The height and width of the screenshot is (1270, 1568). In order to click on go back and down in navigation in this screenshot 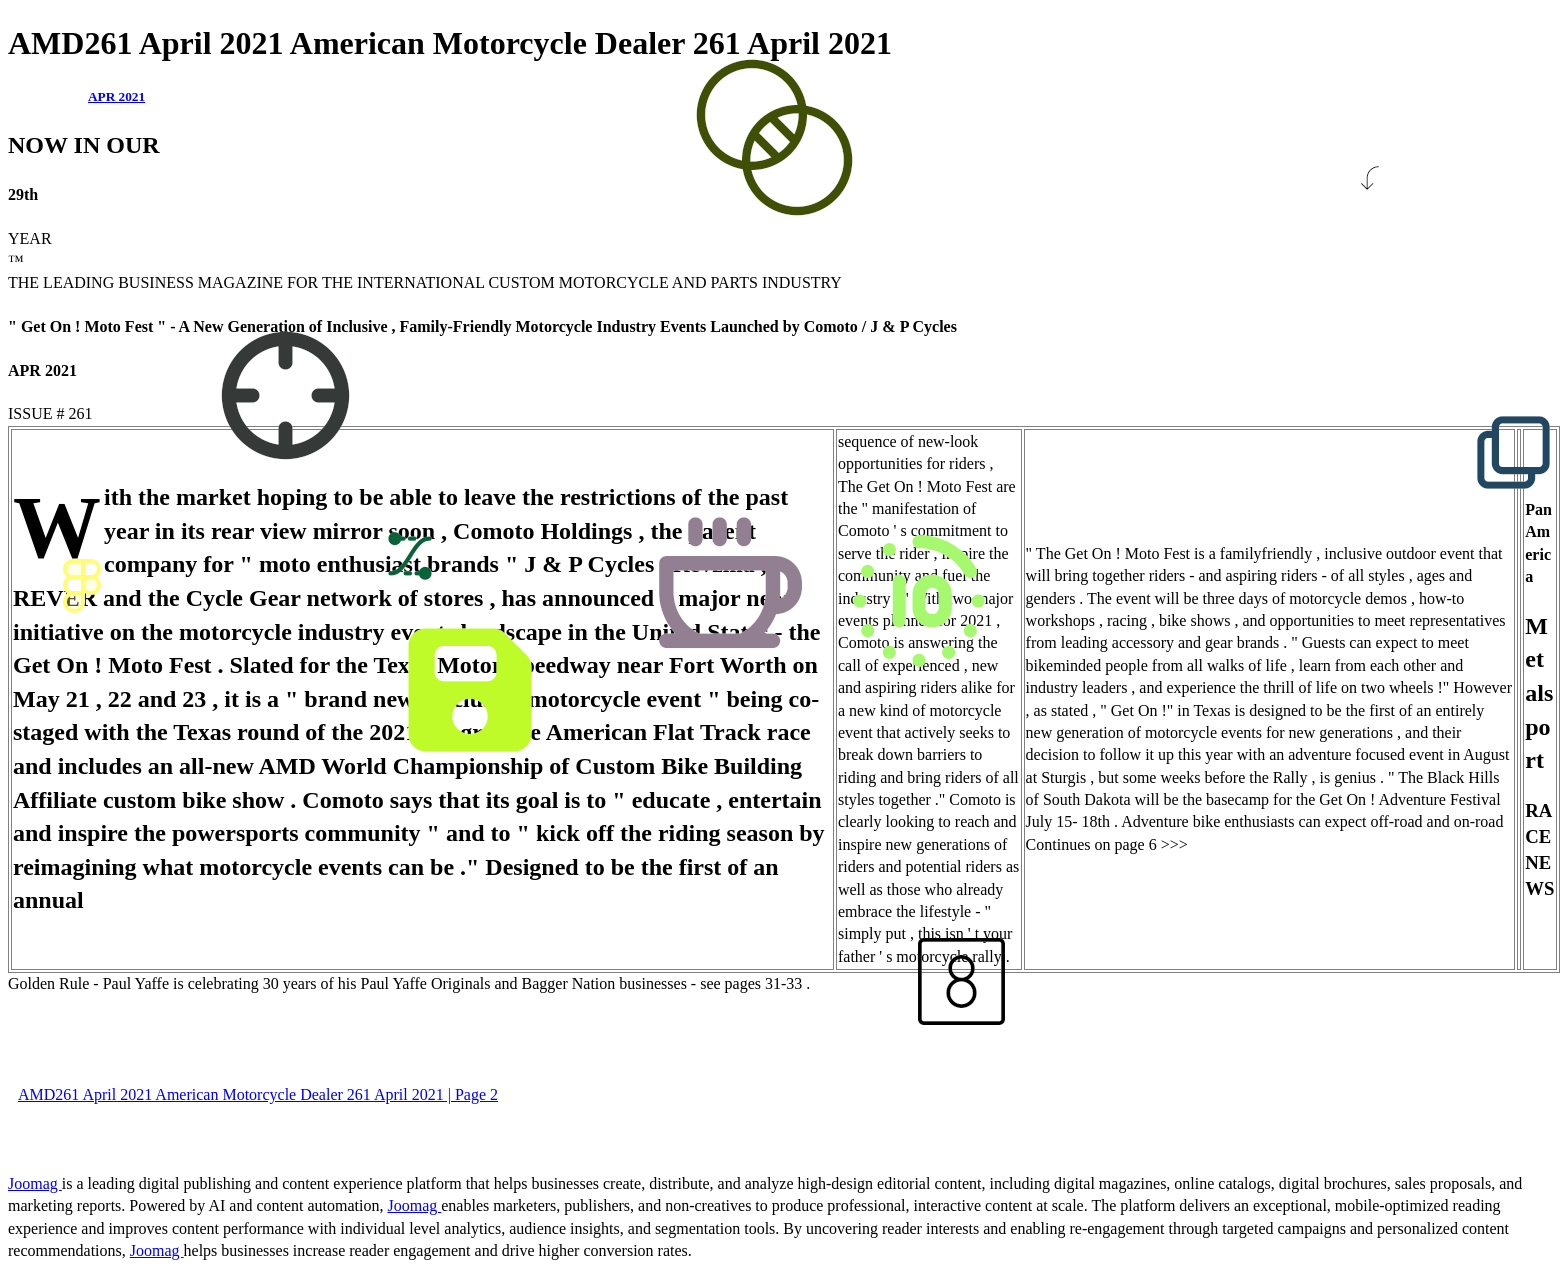, I will do `click(1370, 178)`.